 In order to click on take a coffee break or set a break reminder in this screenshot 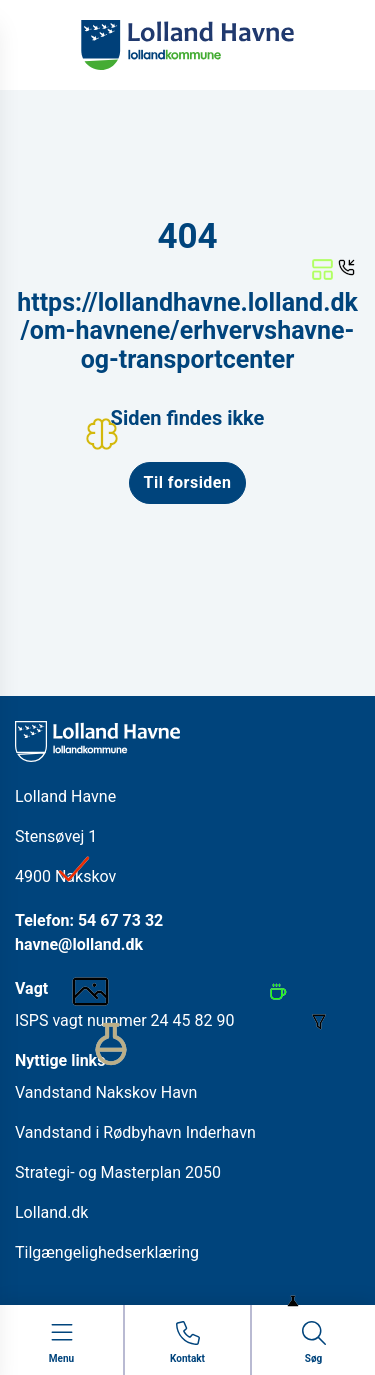, I will do `click(278, 992)`.